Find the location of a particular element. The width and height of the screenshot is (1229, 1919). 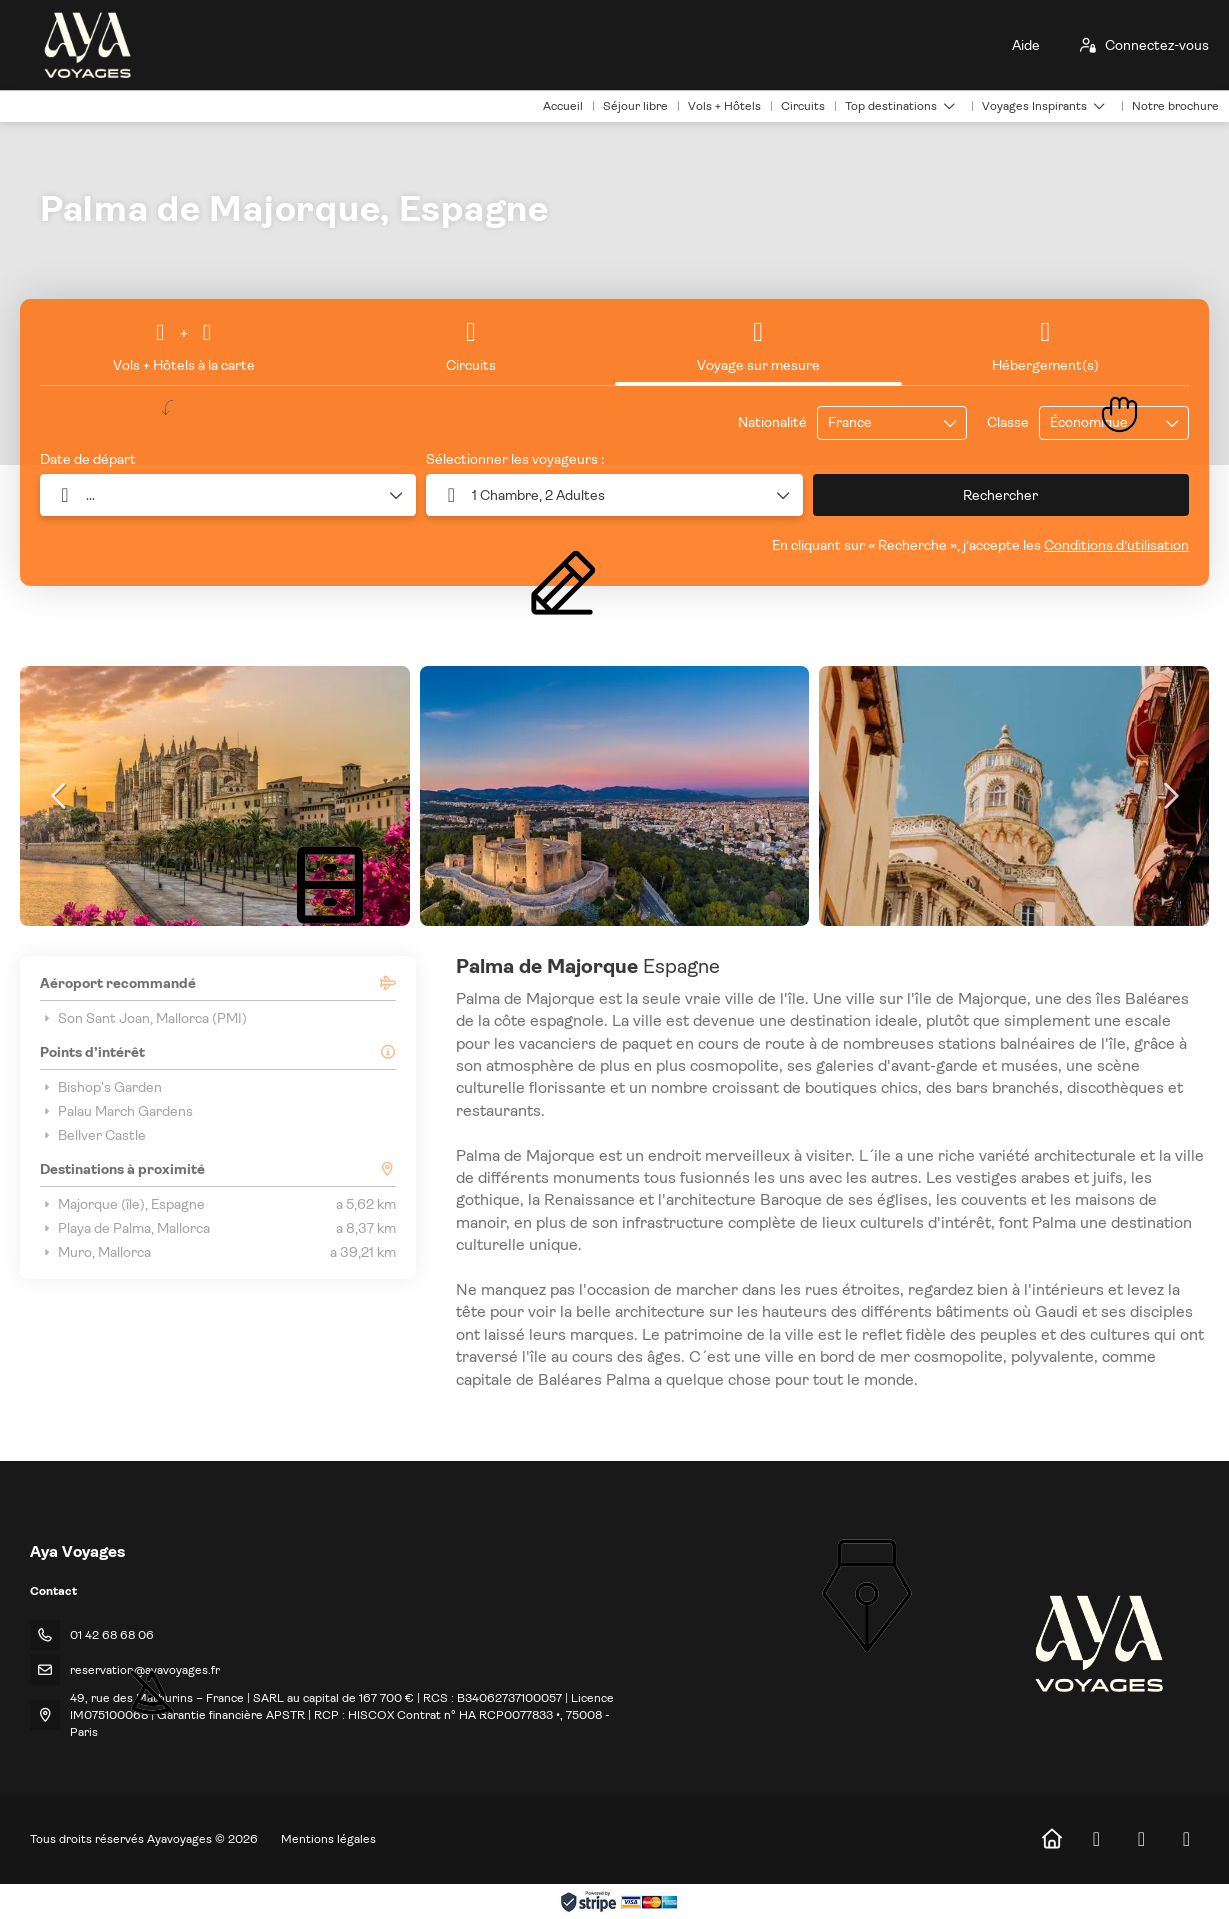

go back and down in navigation is located at coordinates (167, 407).